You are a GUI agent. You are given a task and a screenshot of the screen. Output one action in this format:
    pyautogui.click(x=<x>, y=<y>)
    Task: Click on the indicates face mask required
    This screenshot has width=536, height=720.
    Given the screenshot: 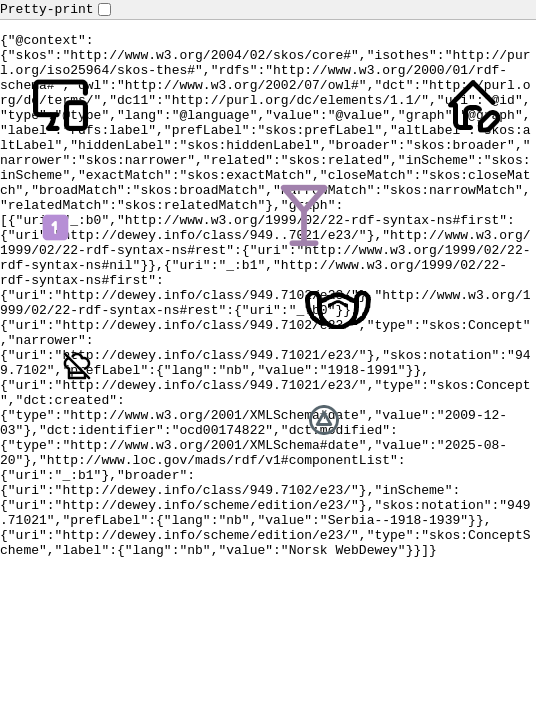 What is the action you would take?
    pyautogui.click(x=338, y=310)
    